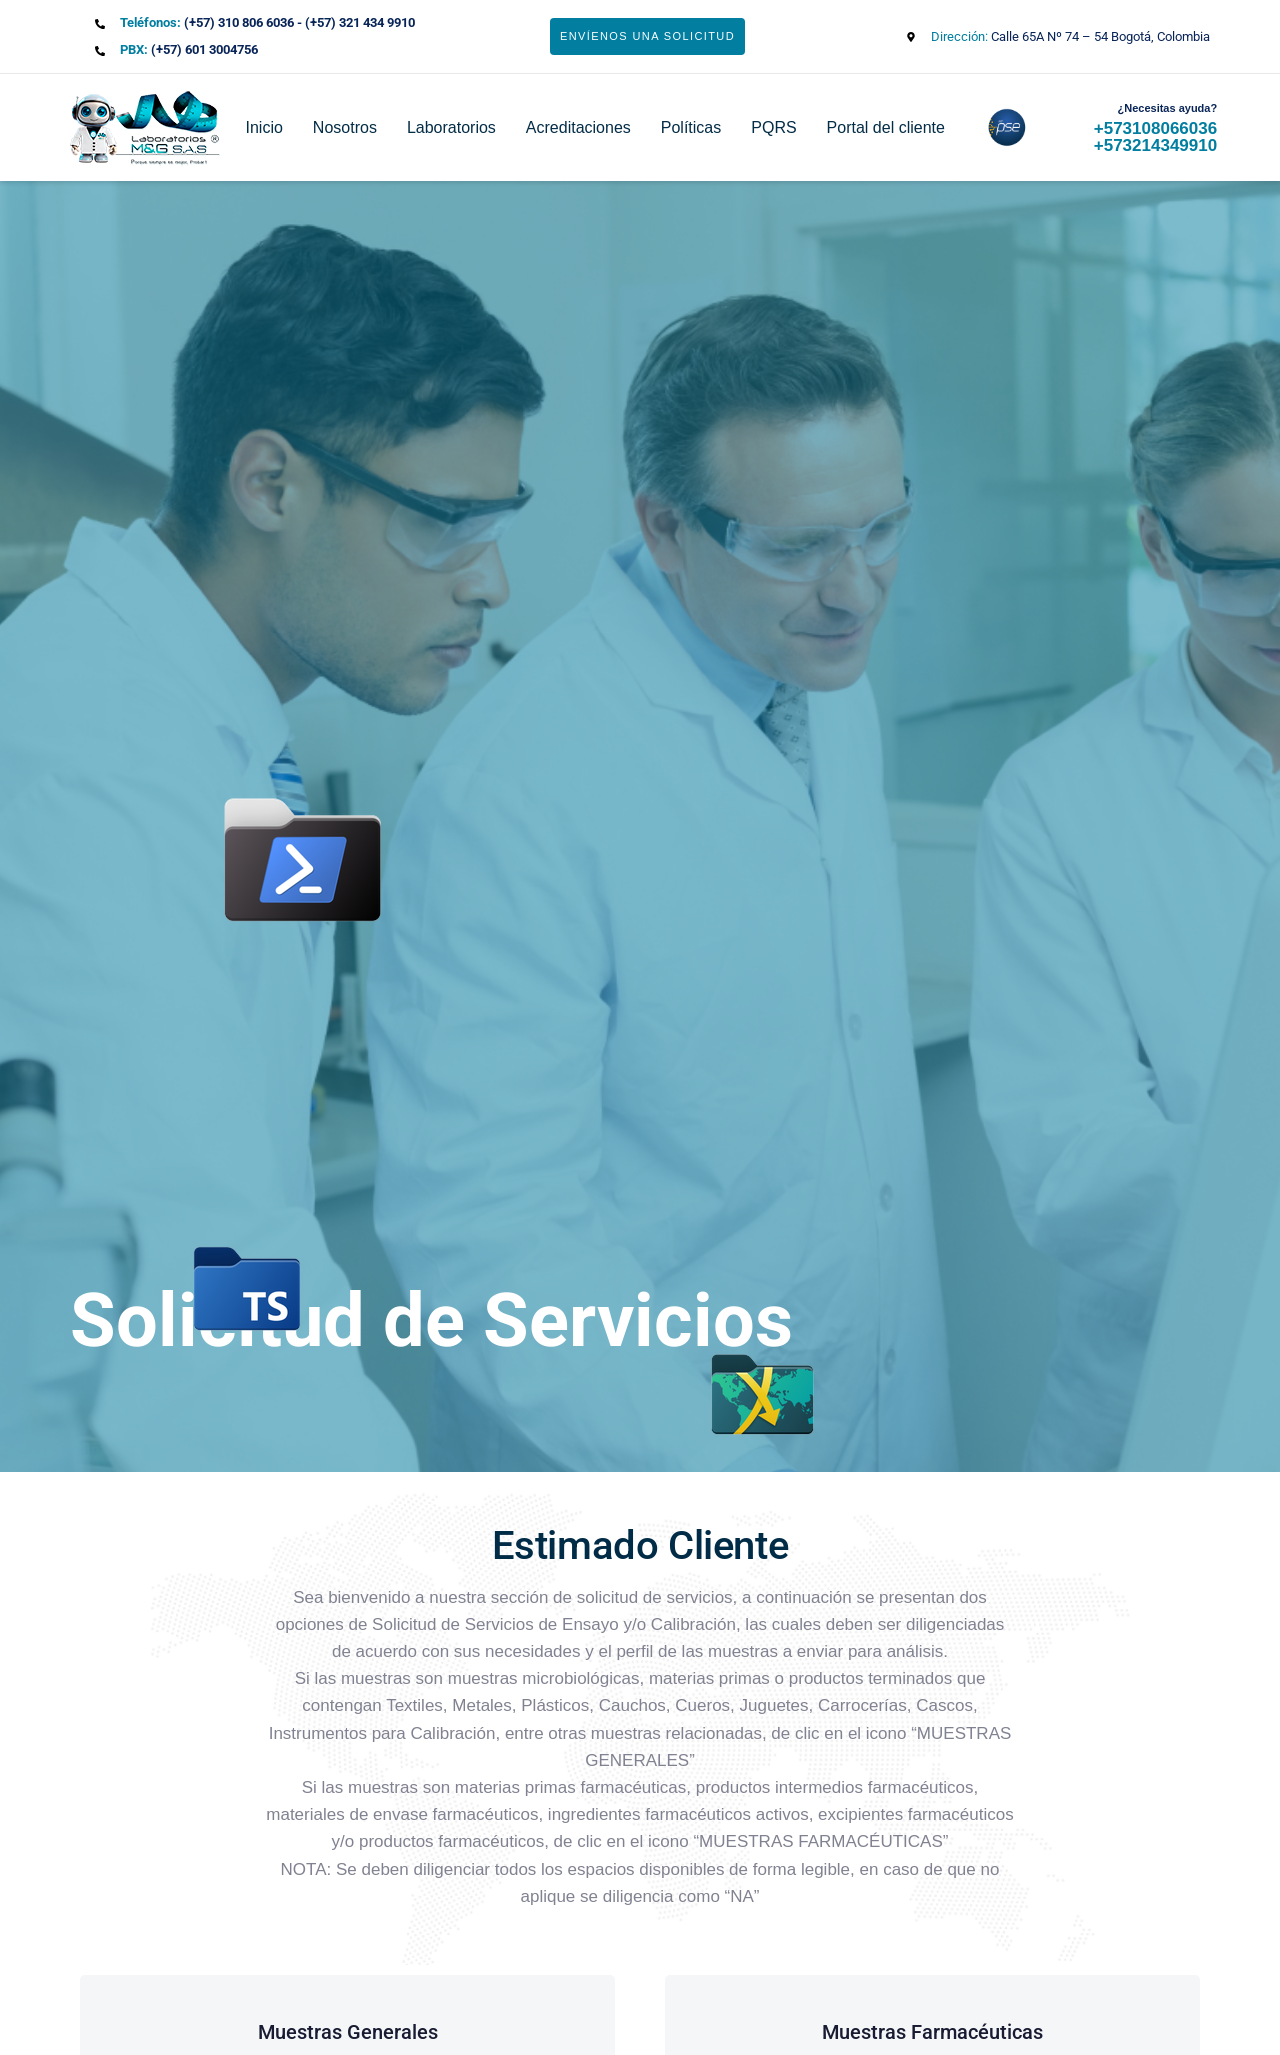 This screenshot has width=1280, height=2055. I want to click on open typescript project files folder, so click(246, 1291).